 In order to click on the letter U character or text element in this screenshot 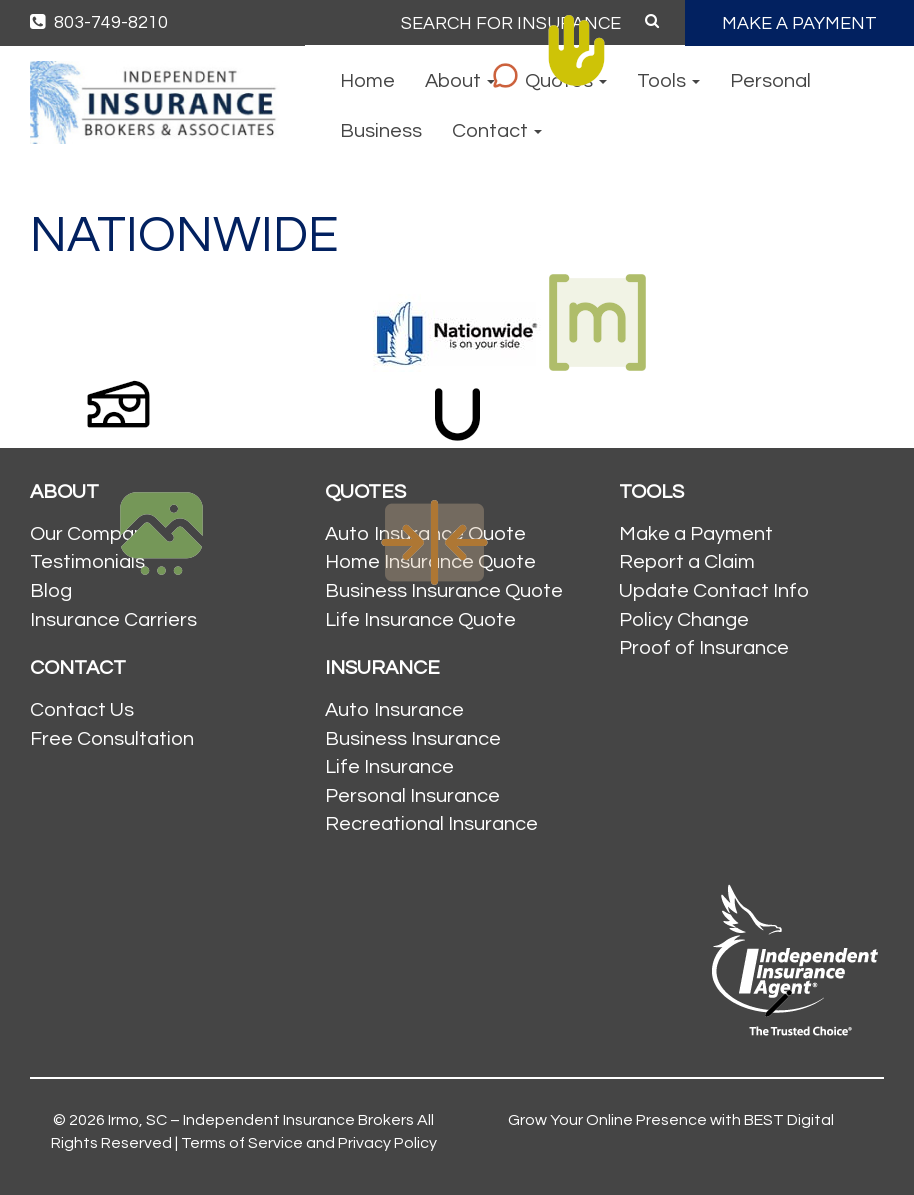, I will do `click(457, 414)`.